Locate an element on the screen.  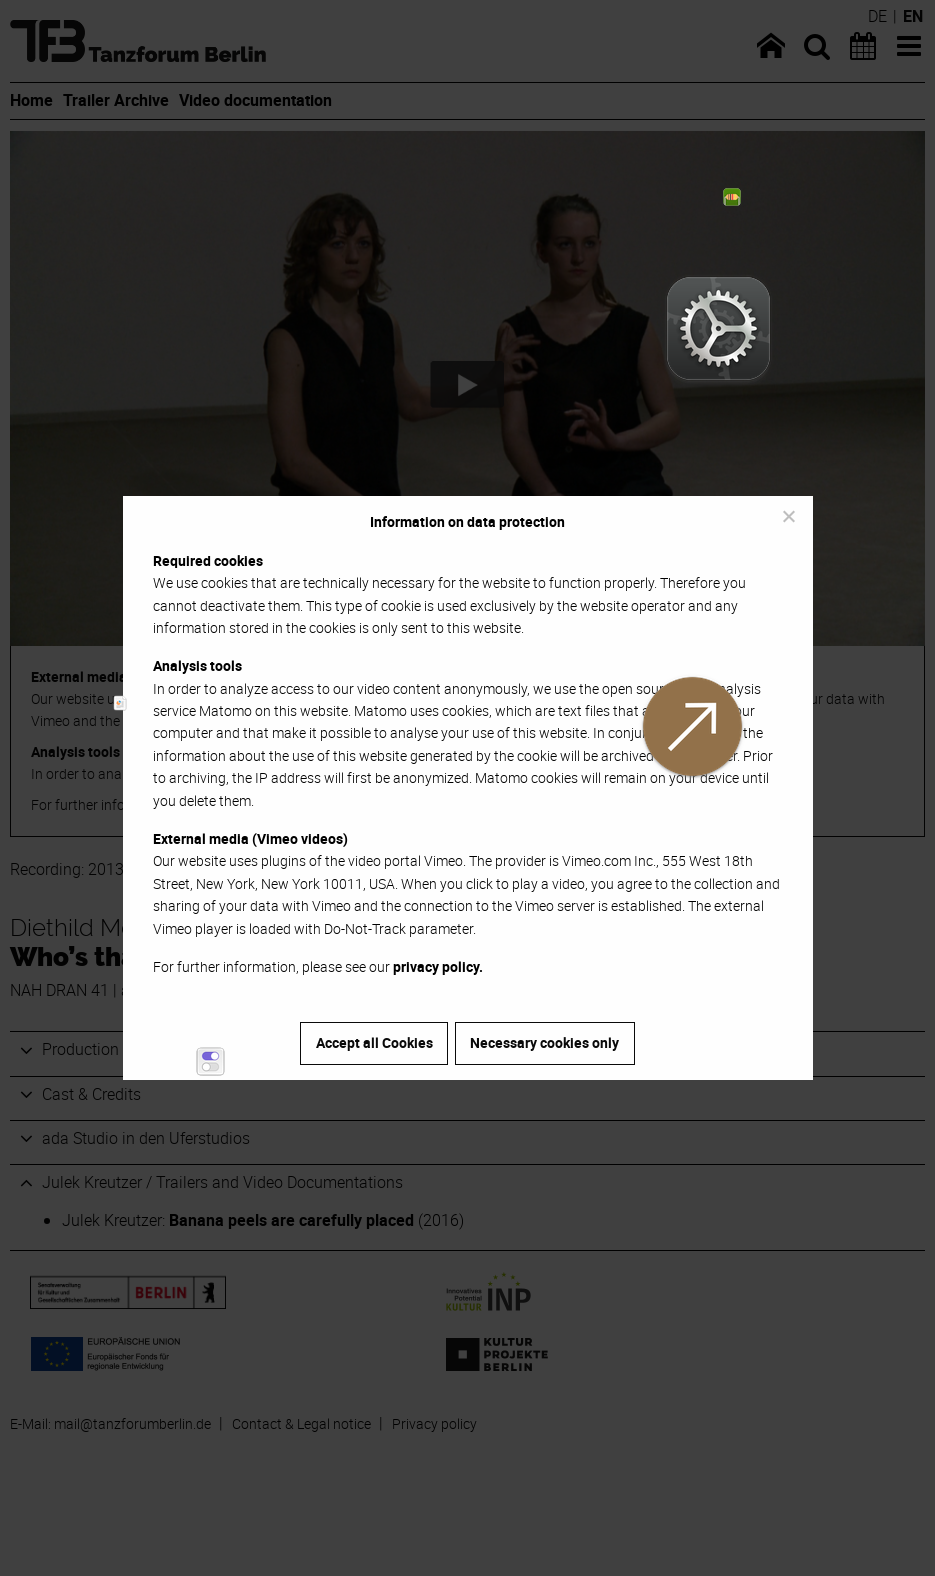
open gnome tweaks settings is located at coordinates (210, 1061).